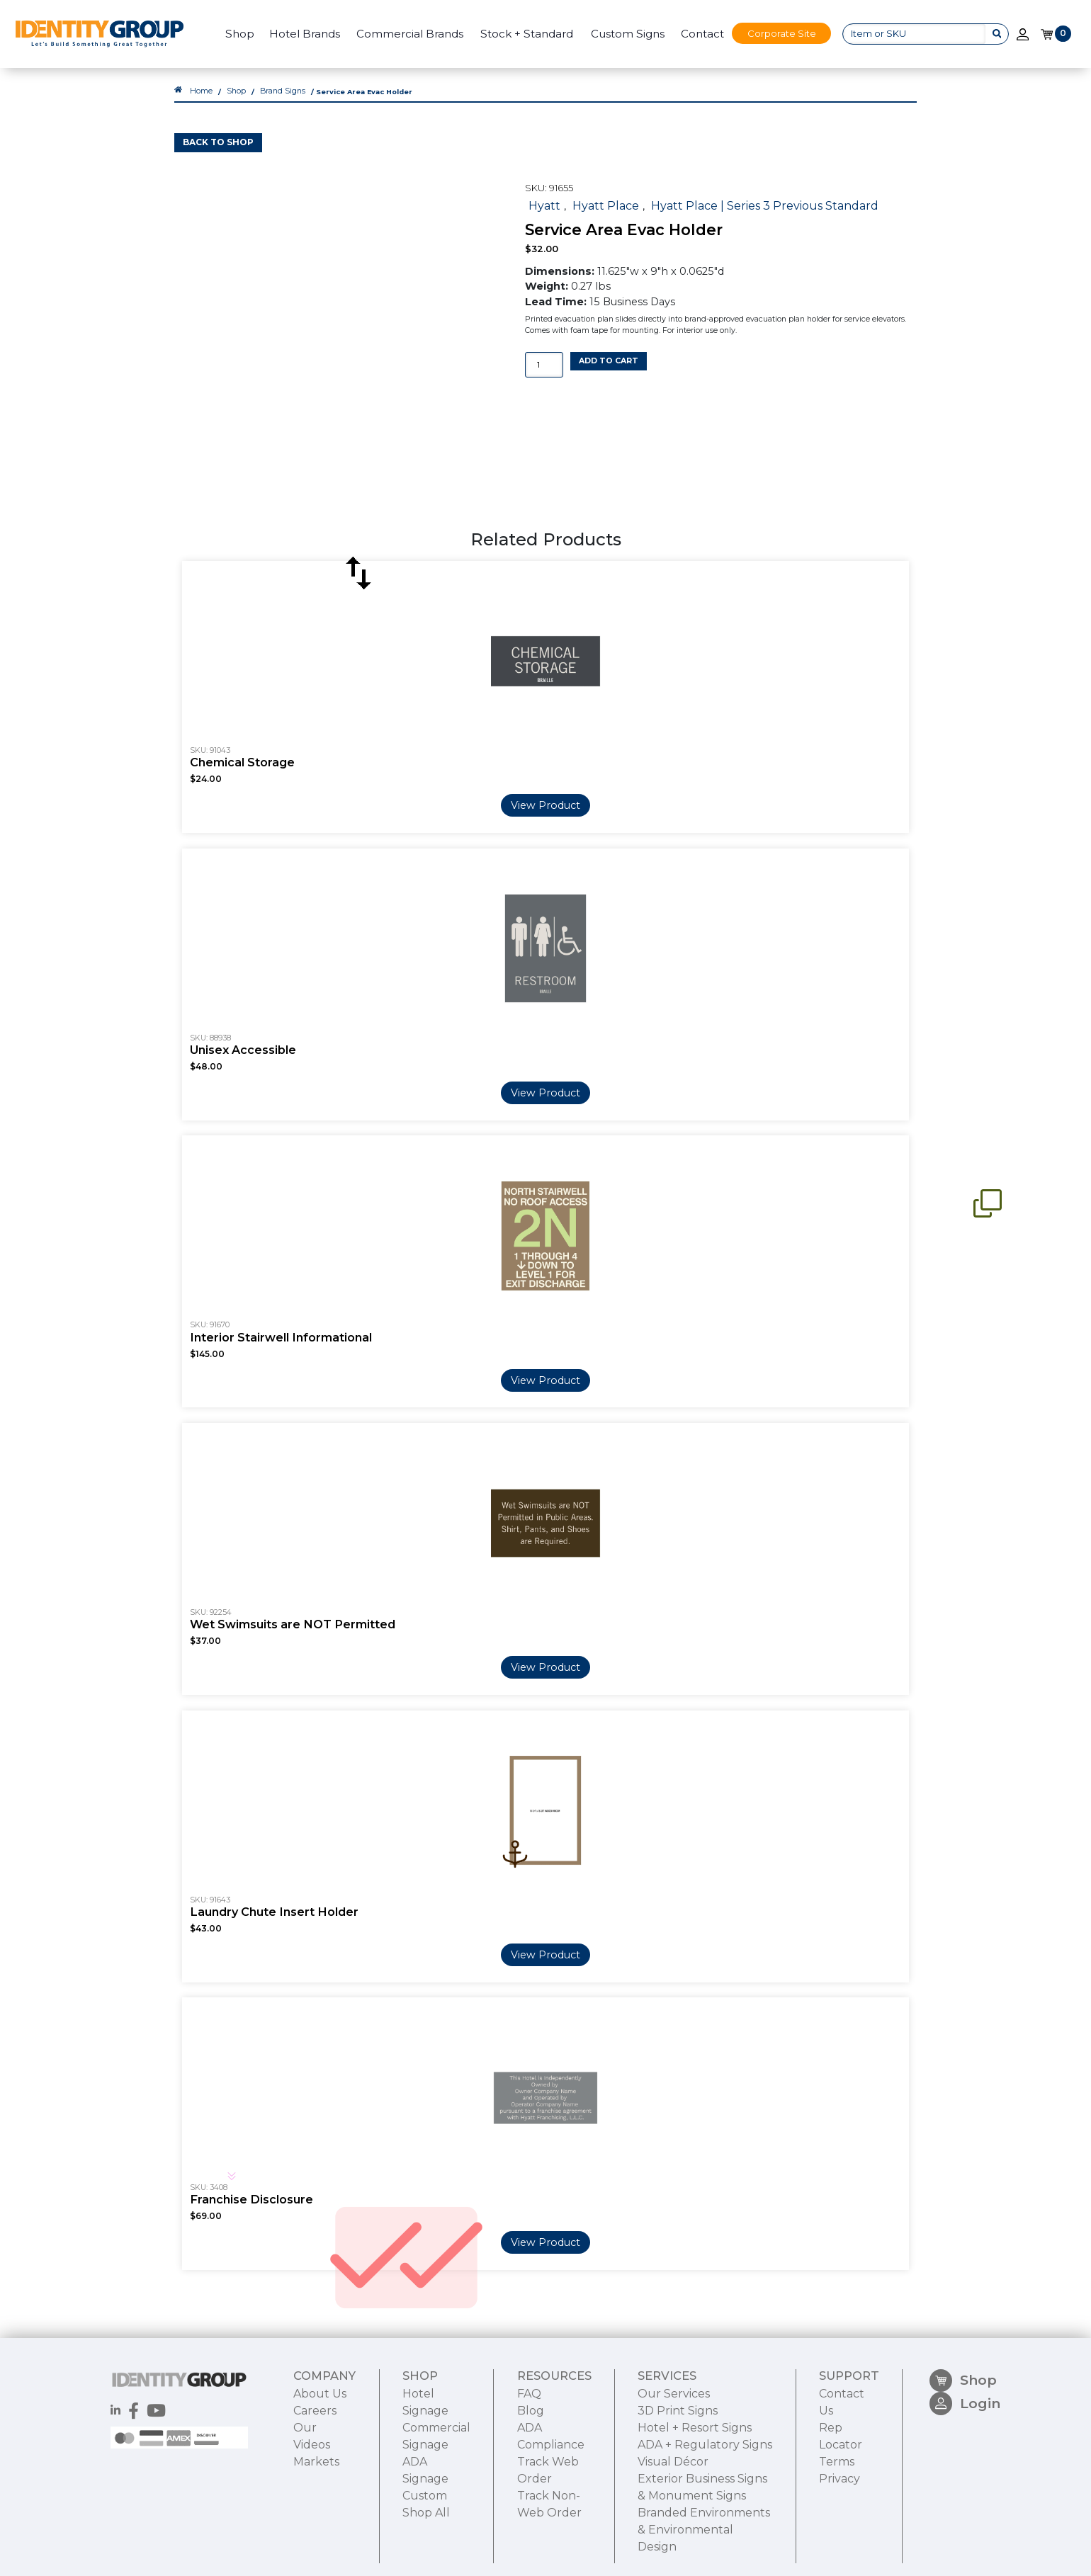 This screenshot has width=1091, height=2576. Describe the element at coordinates (232, 2176) in the screenshot. I see `expand to show more content below` at that location.